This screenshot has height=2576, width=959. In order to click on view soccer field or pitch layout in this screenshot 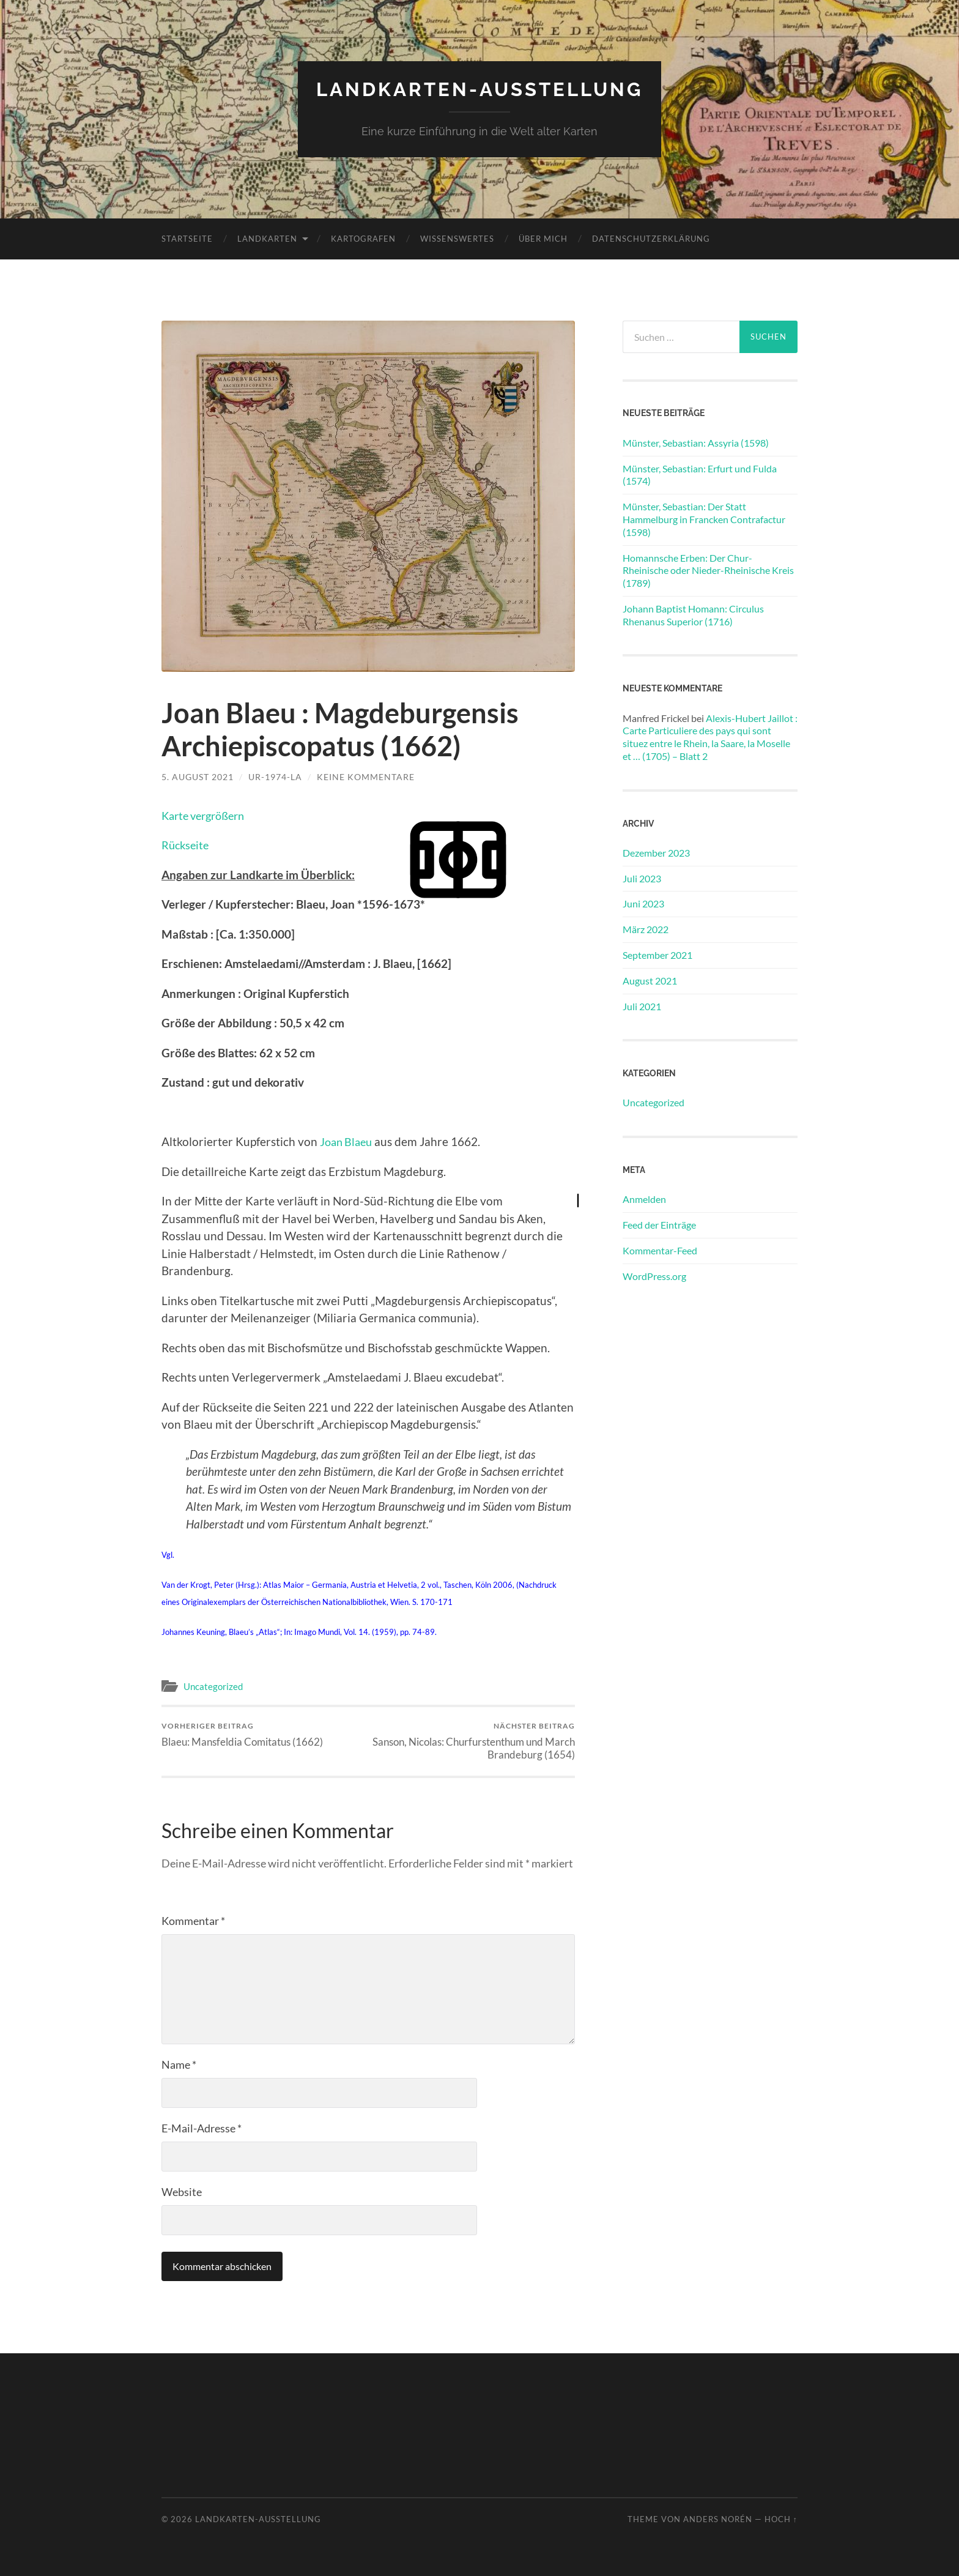, I will do `click(458, 860)`.